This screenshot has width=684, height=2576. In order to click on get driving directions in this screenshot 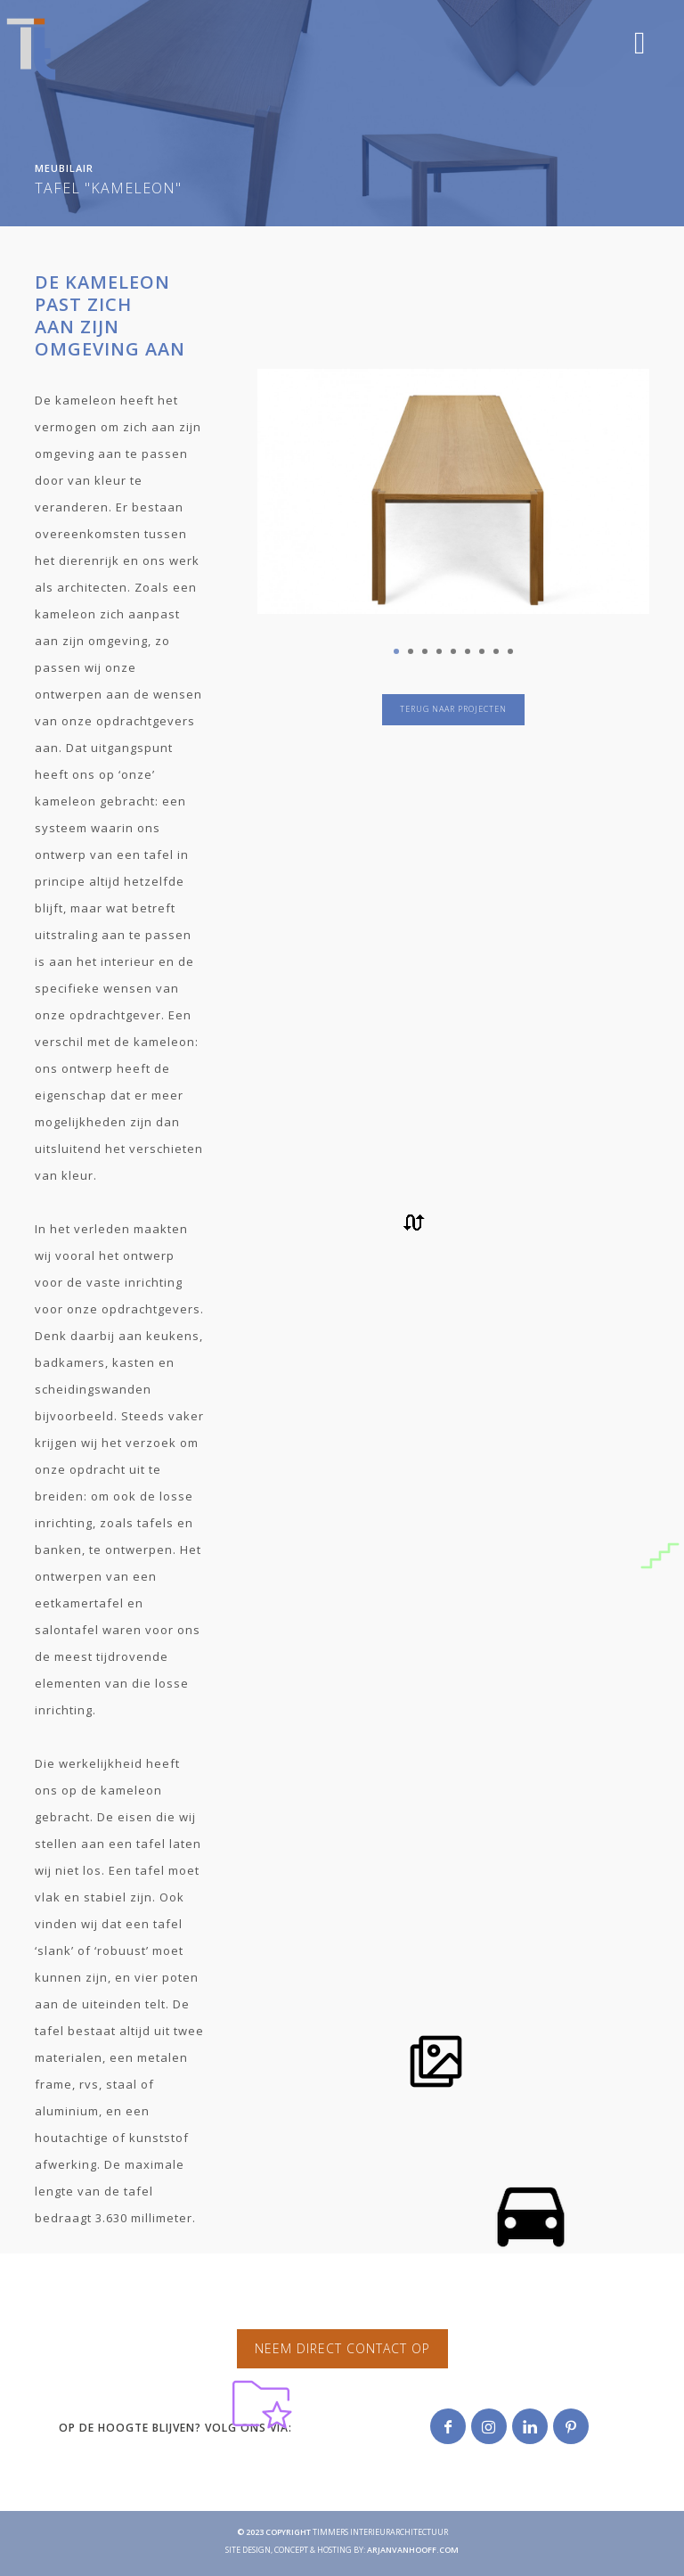, I will do `click(531, 2213)`.